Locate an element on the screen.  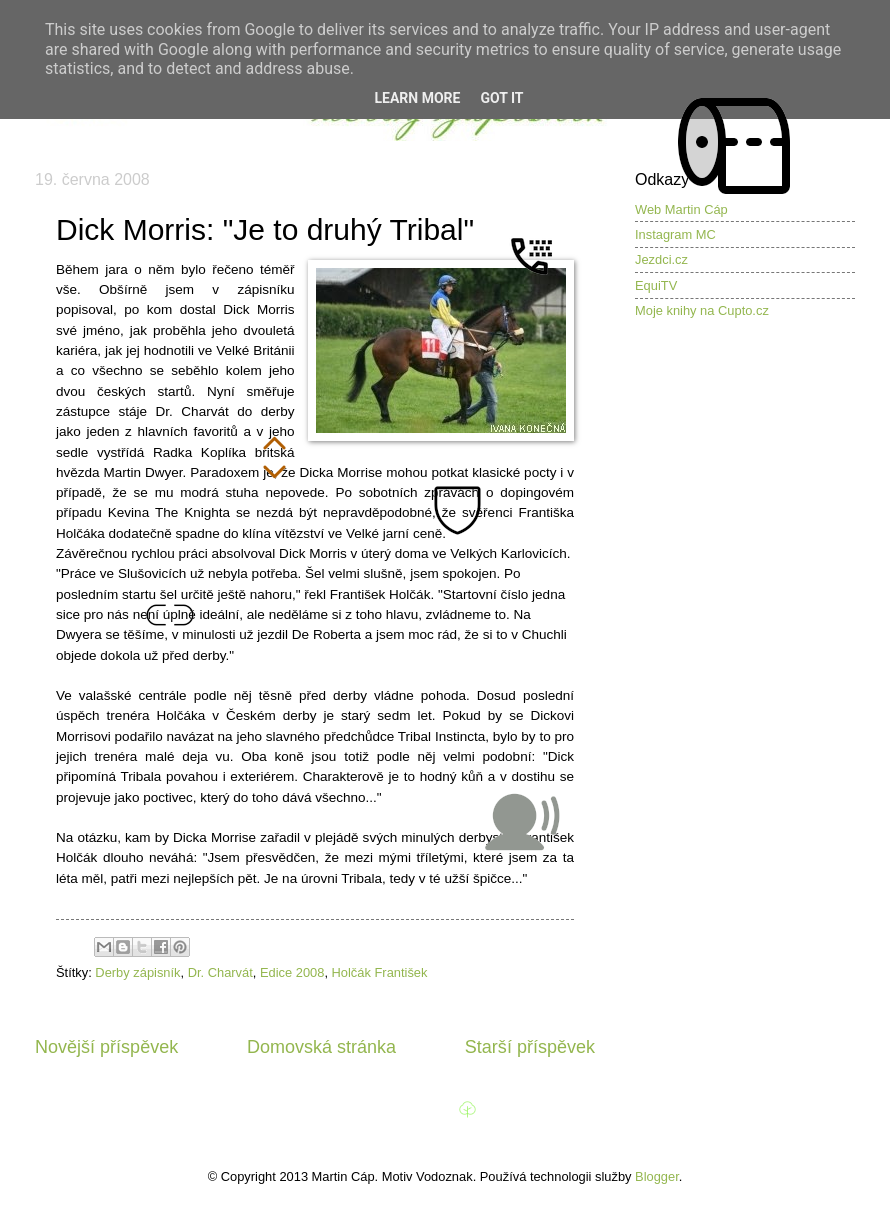
access TTY/TDD accessibility calling features is located at coordinates (531, 256).